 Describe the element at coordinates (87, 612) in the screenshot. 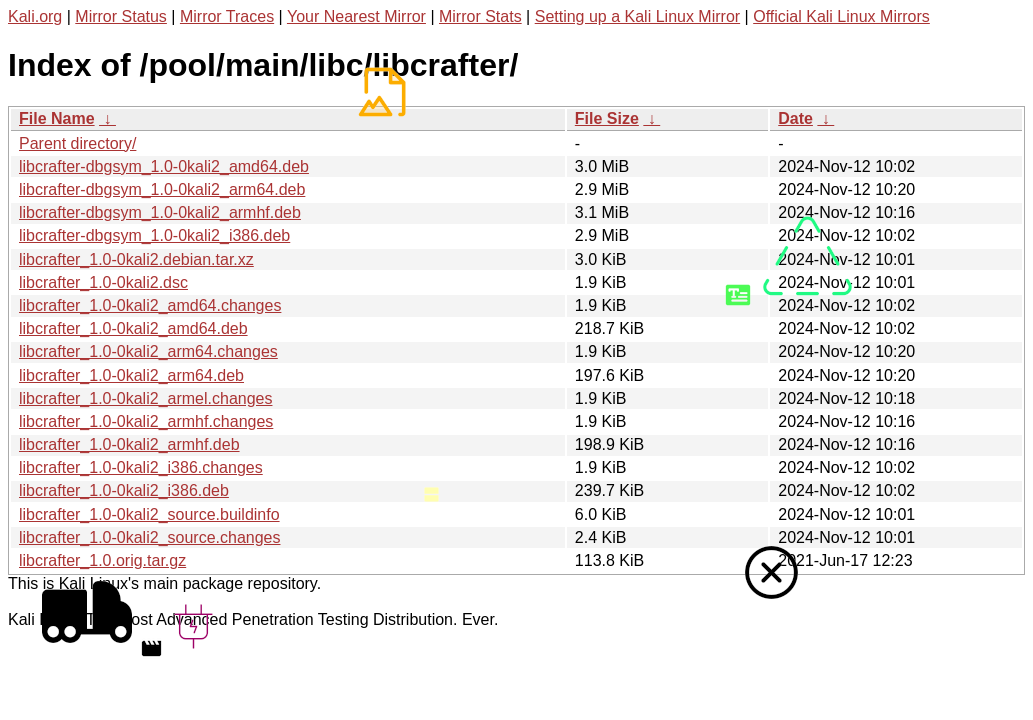

I see `track shipment or delivery status` at that location.